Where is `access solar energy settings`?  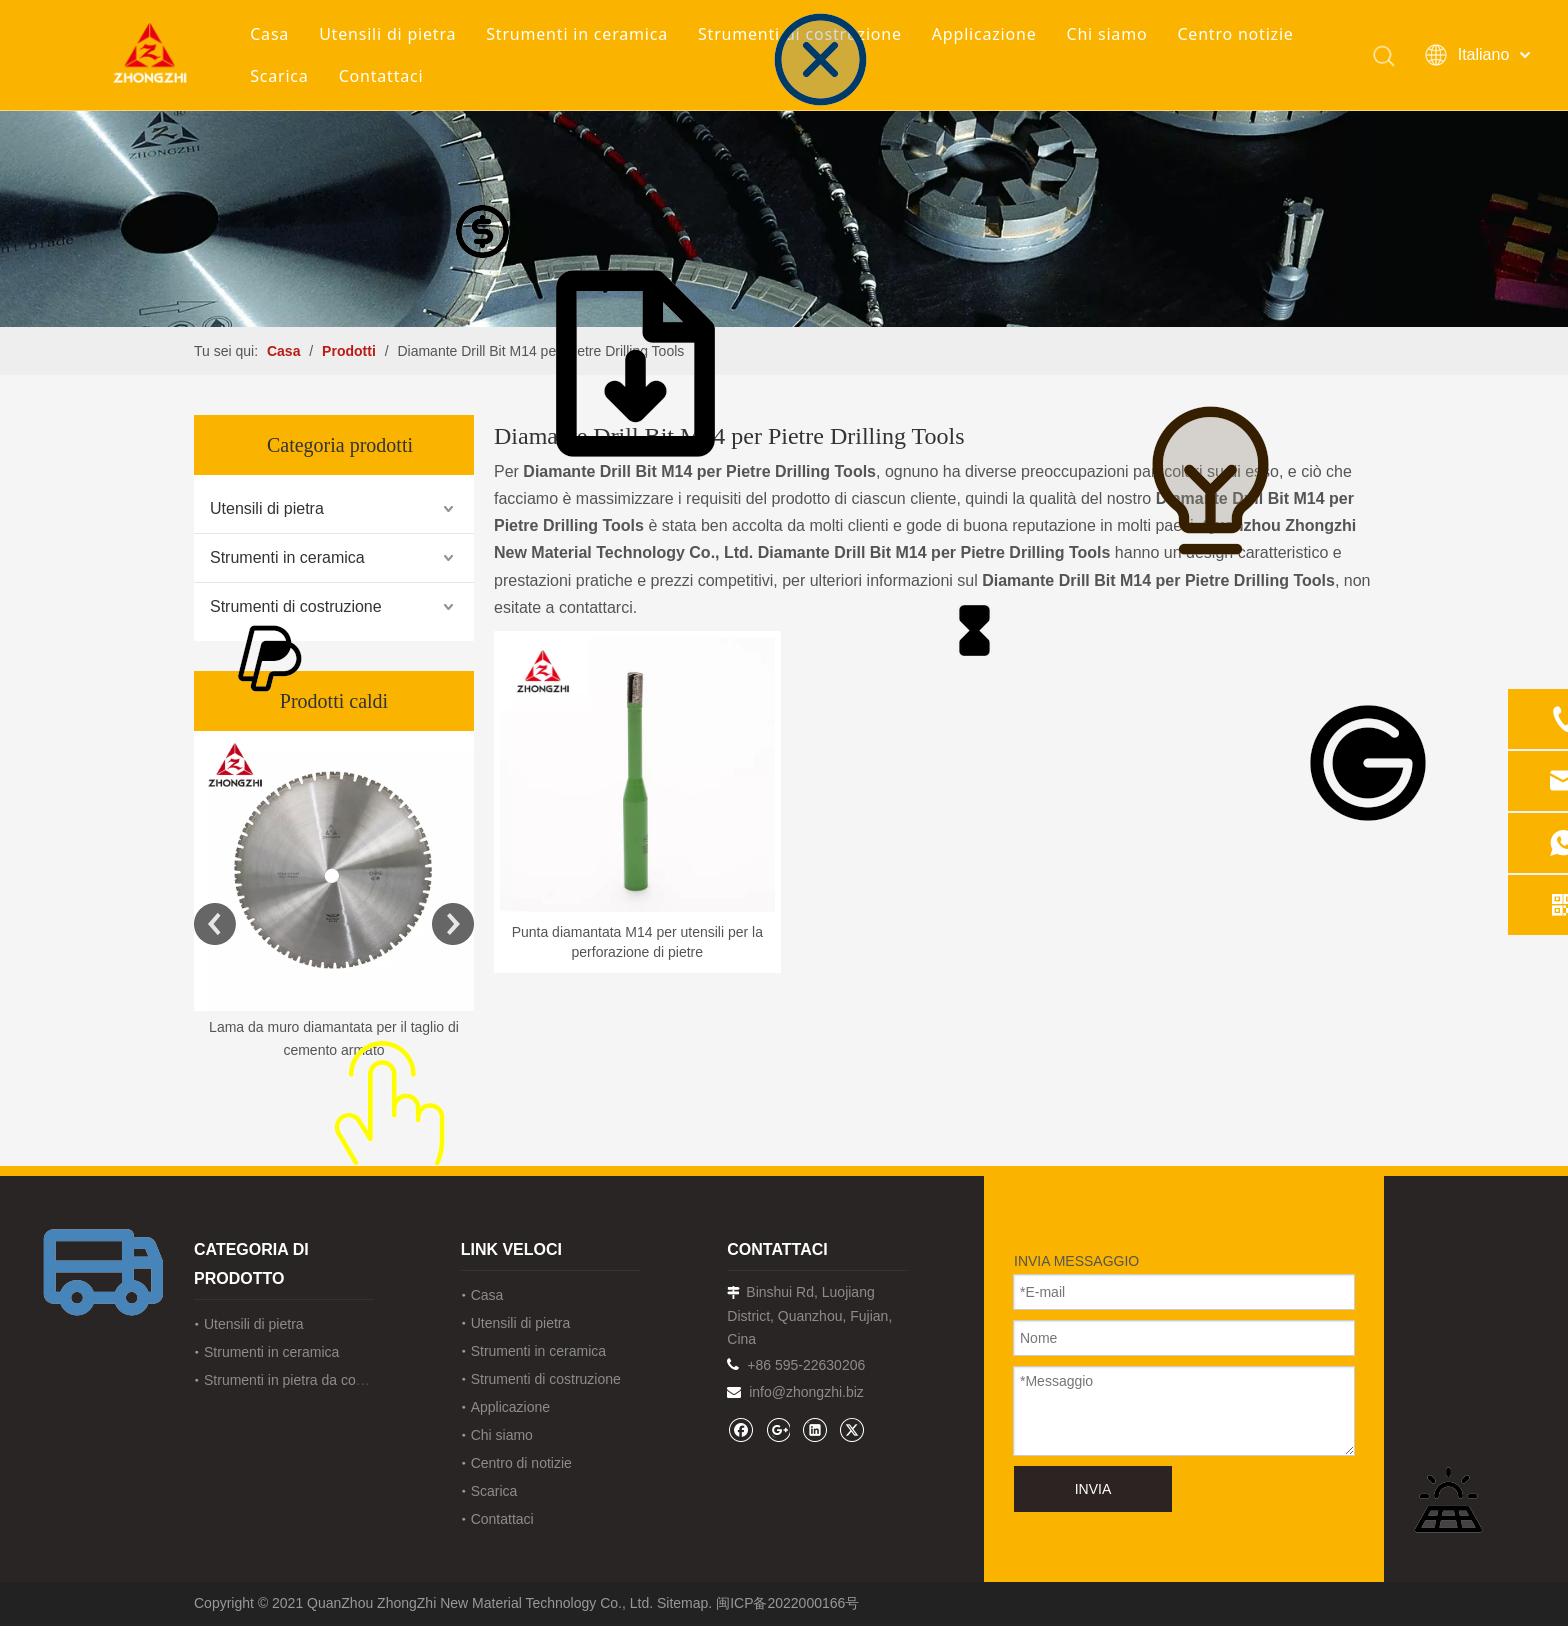
access solar energy settings is located at coordinates (1448, 1503).